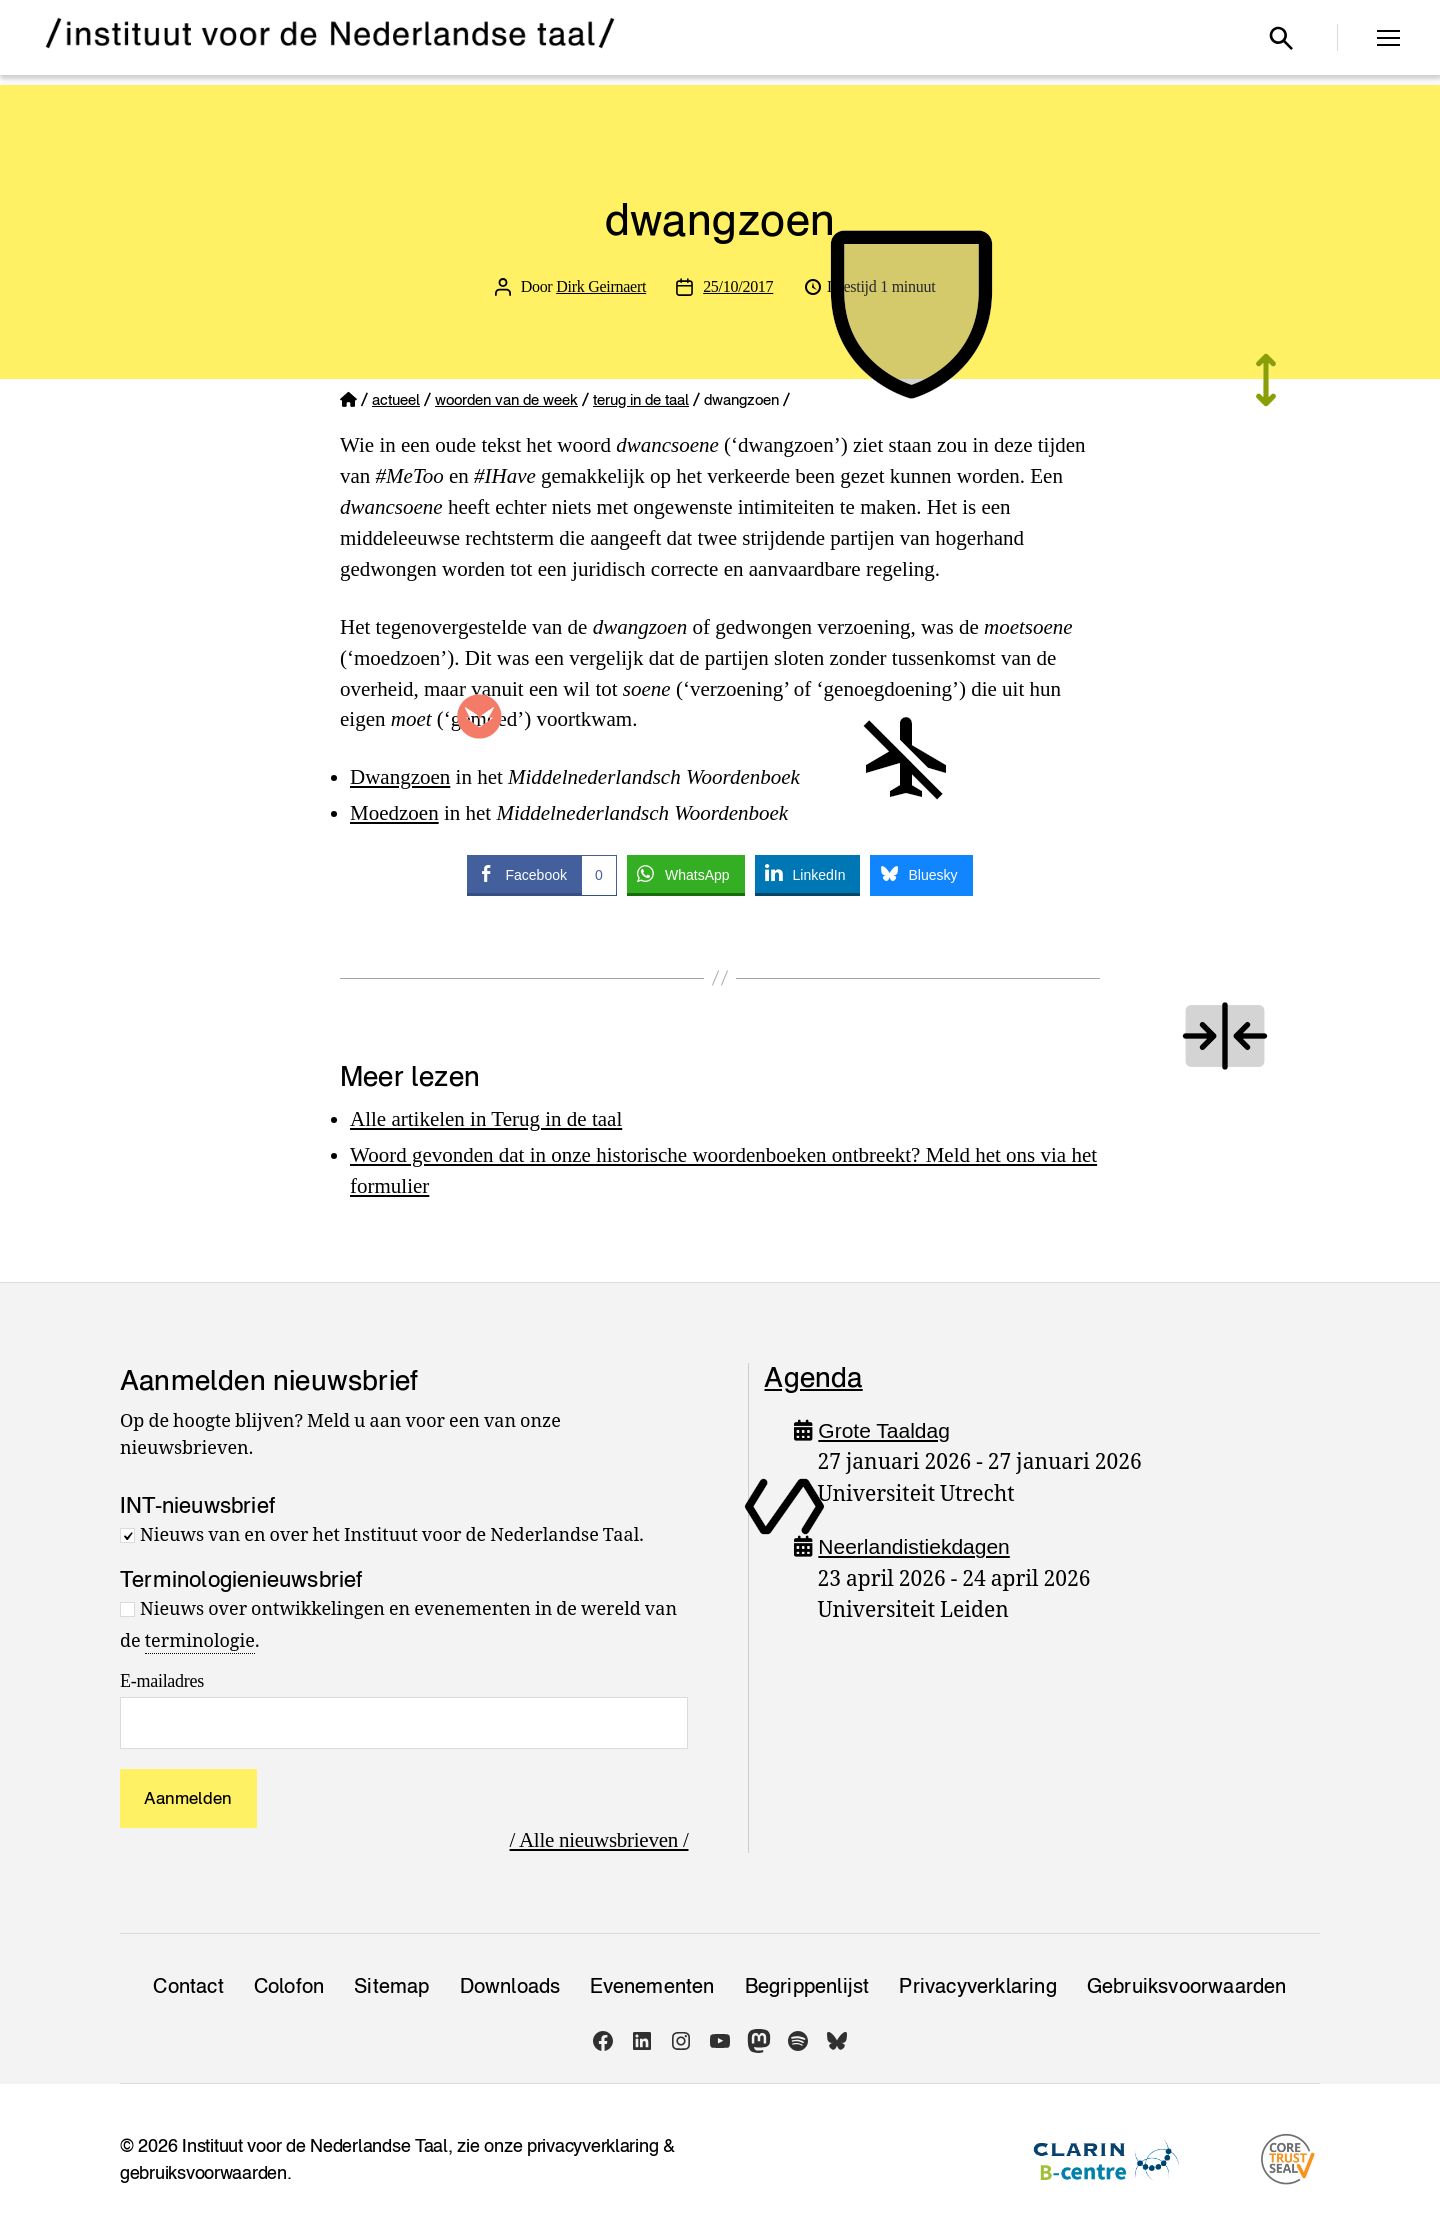 This screenshot has width=1440, height=2234. I want to click on polymer project branding or logo, so click(784, 1506).